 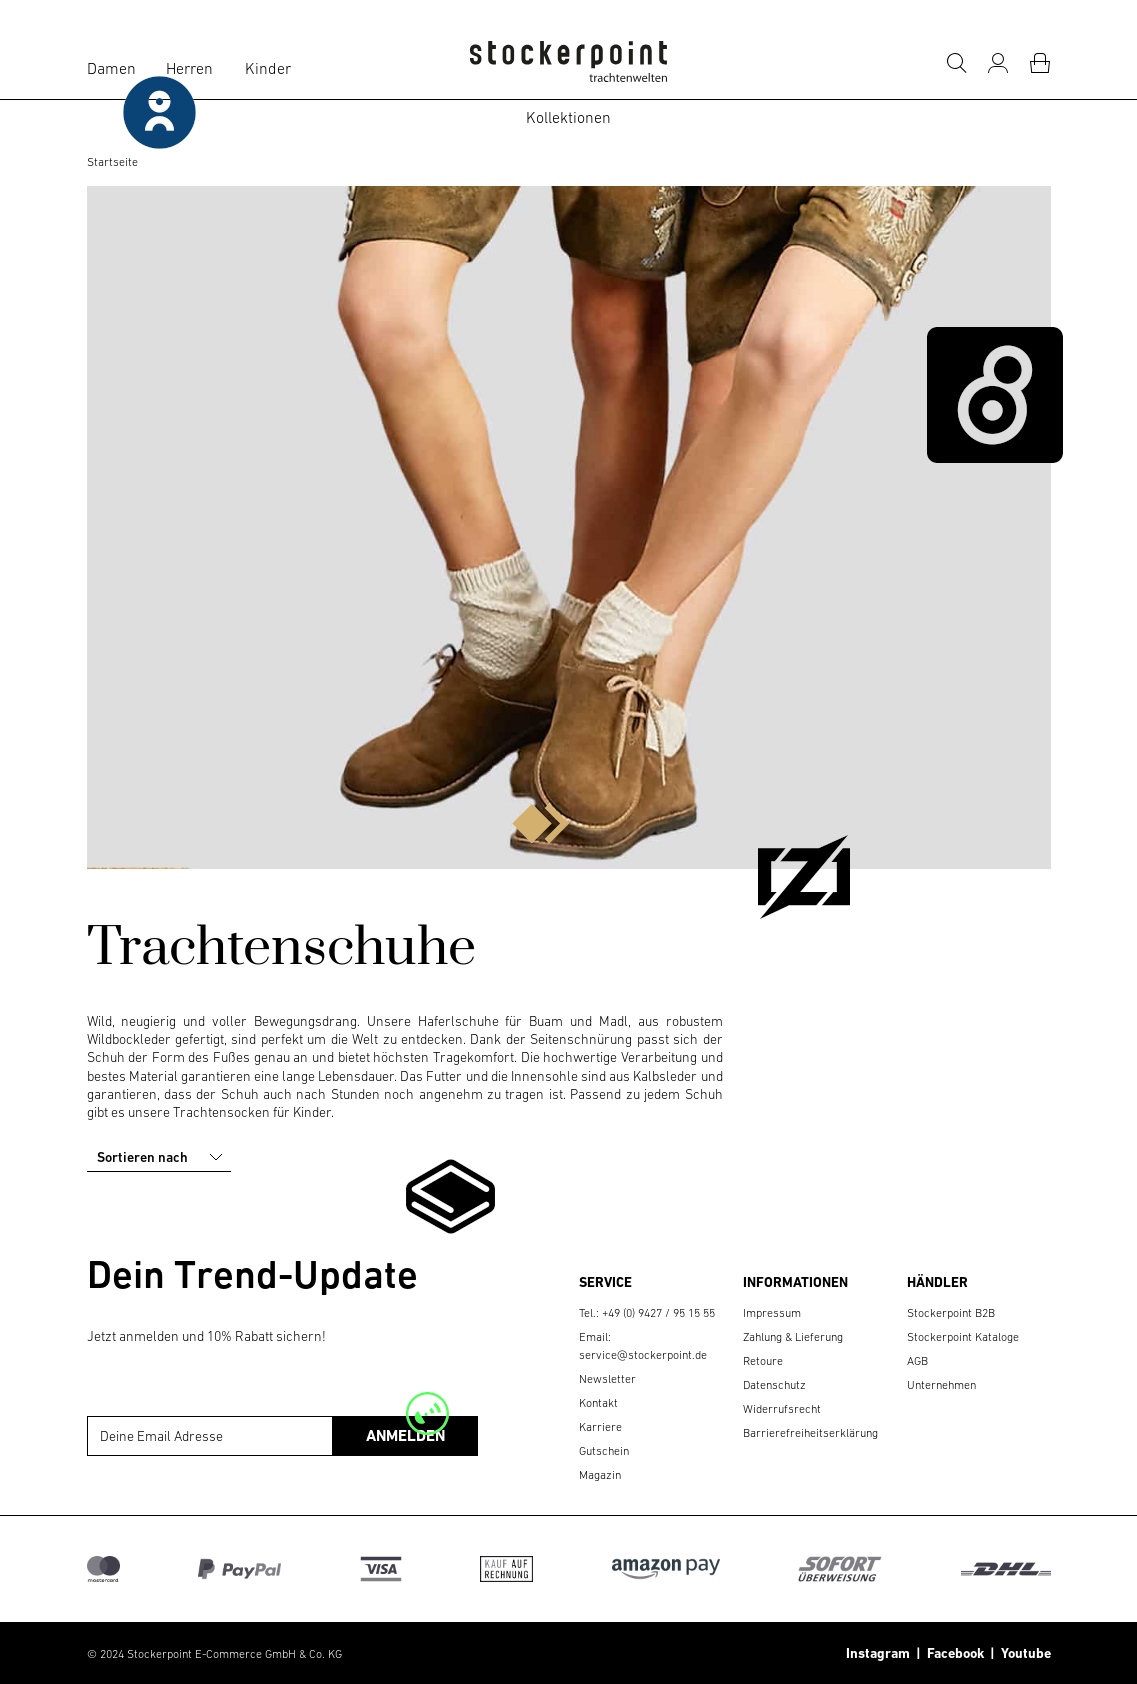 What do you see at coordinates (804, 877) in the screenshot?
I see `zig programming language logo` at bounding box center [804, 877].